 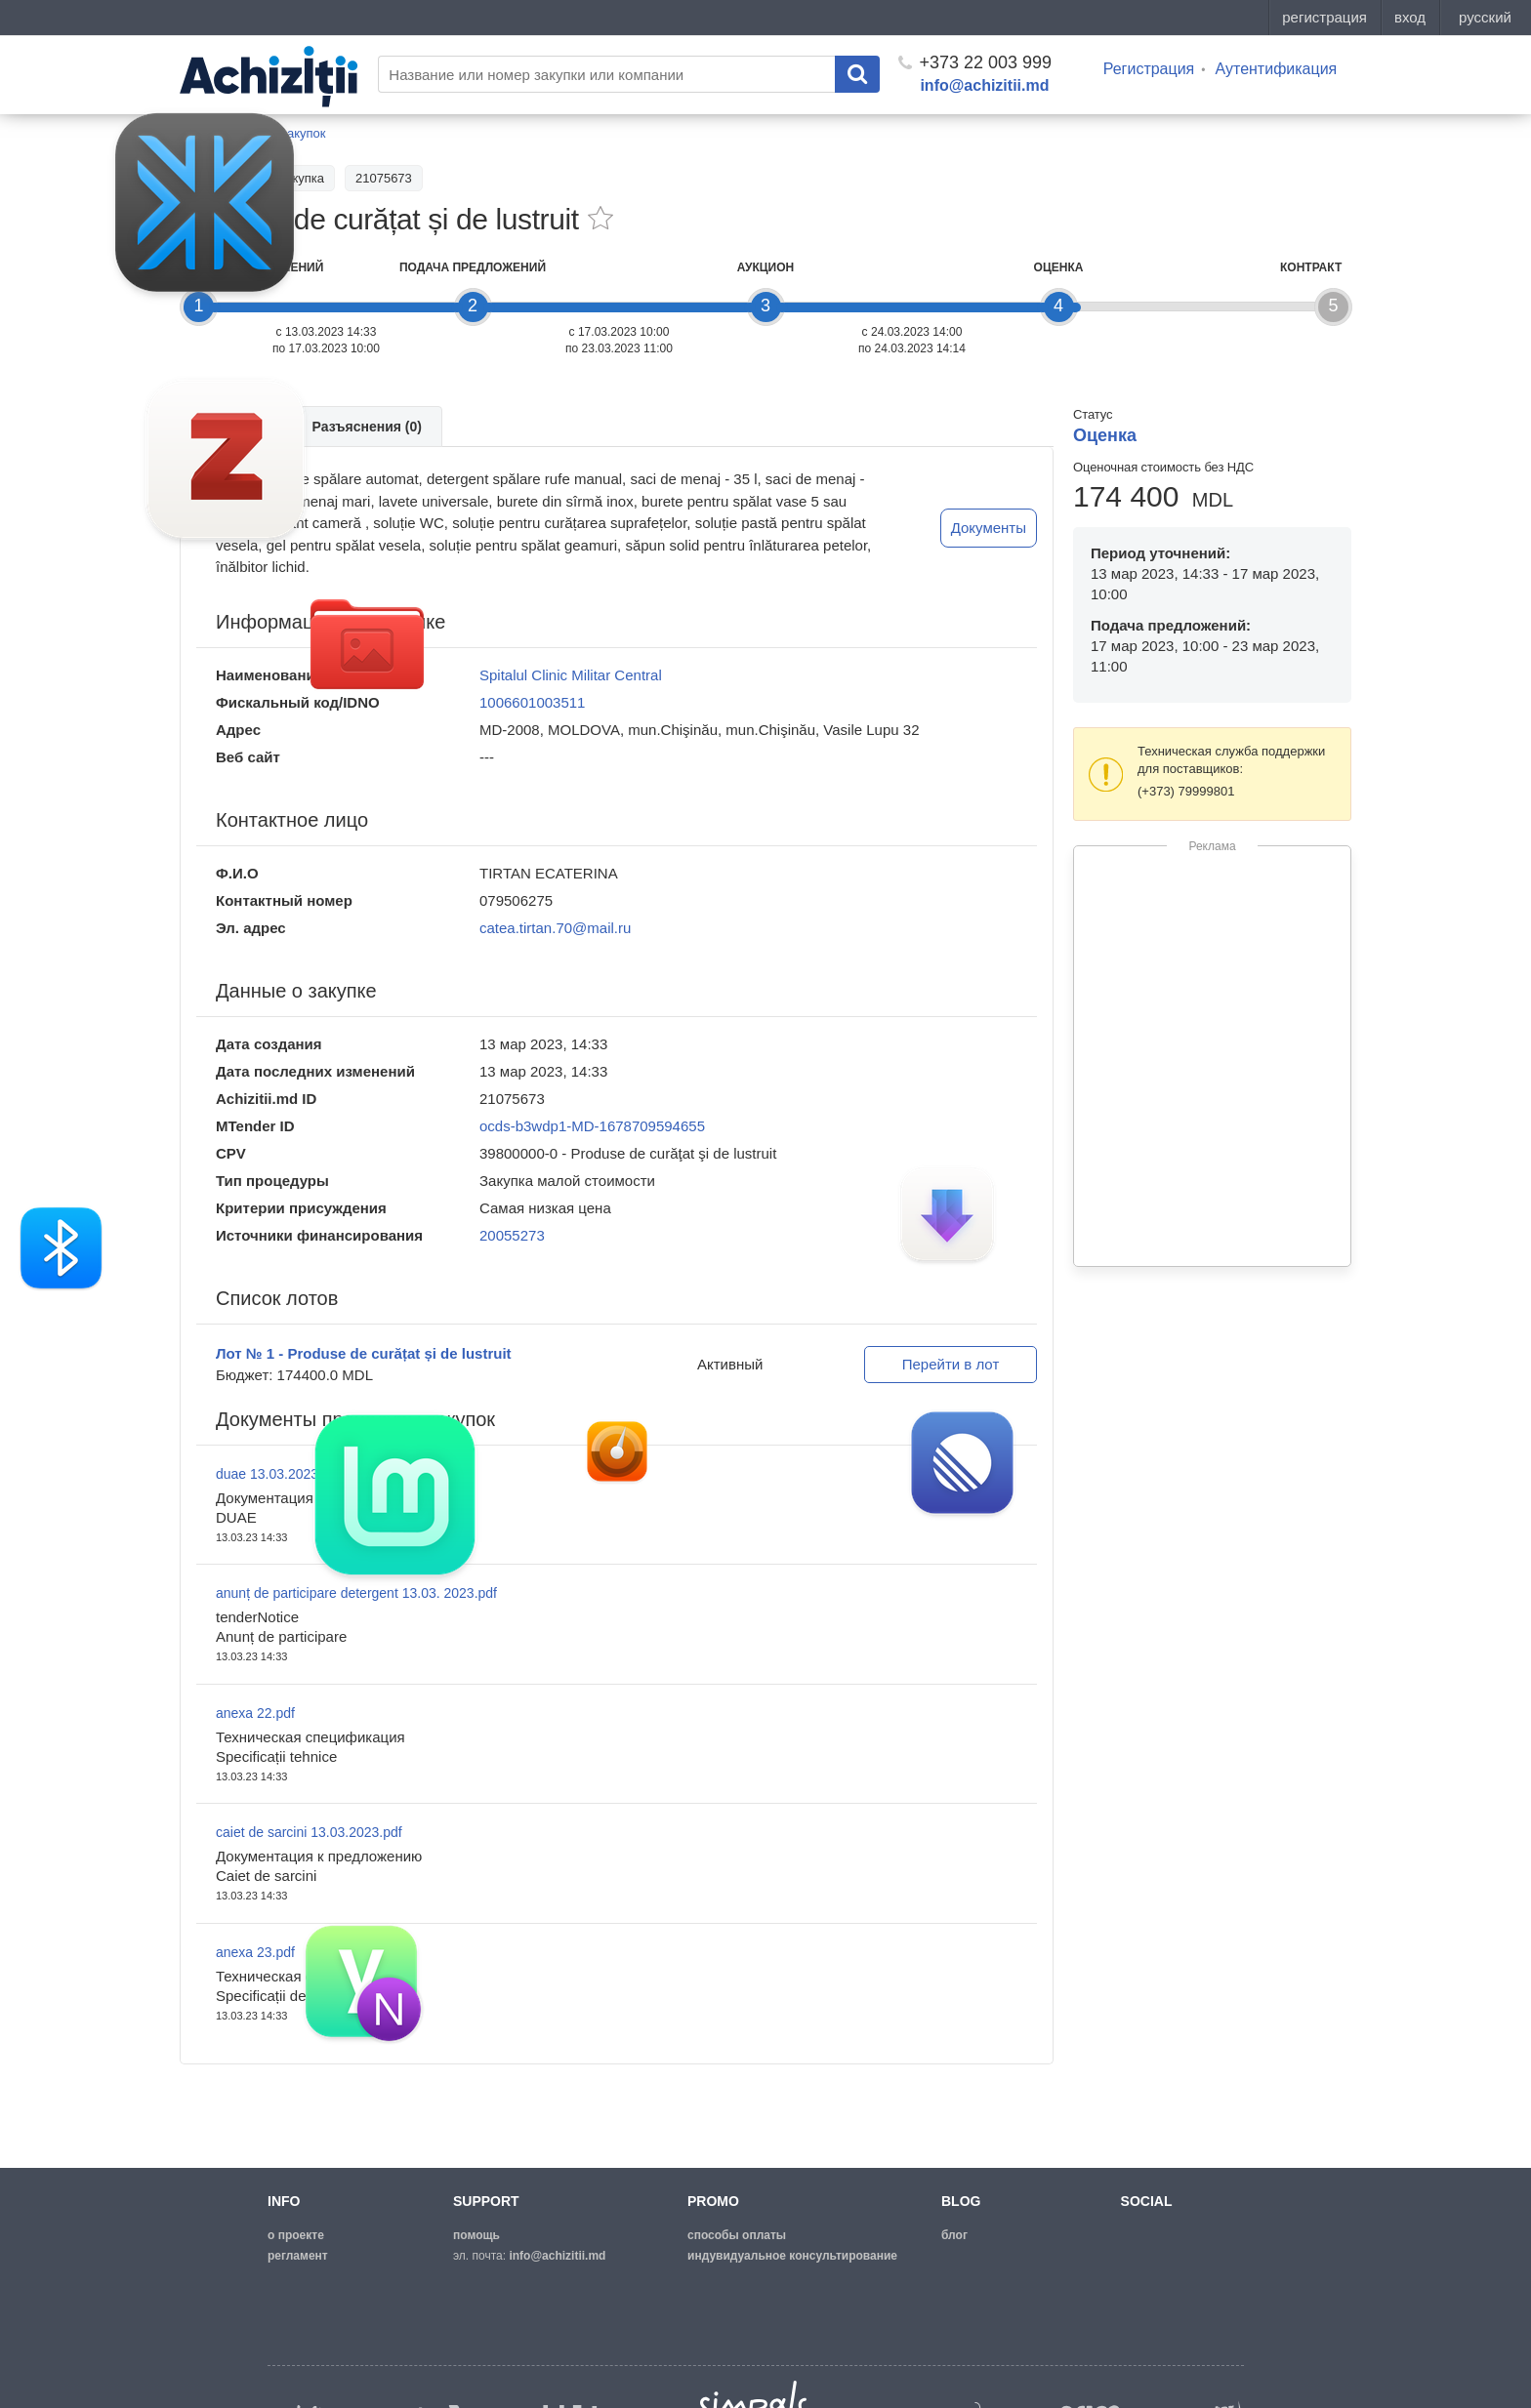 What do you see at coordinates (617, 1451) in the screenshot?
I see `open gtick metronome application` at bounding box center [617, 1451].